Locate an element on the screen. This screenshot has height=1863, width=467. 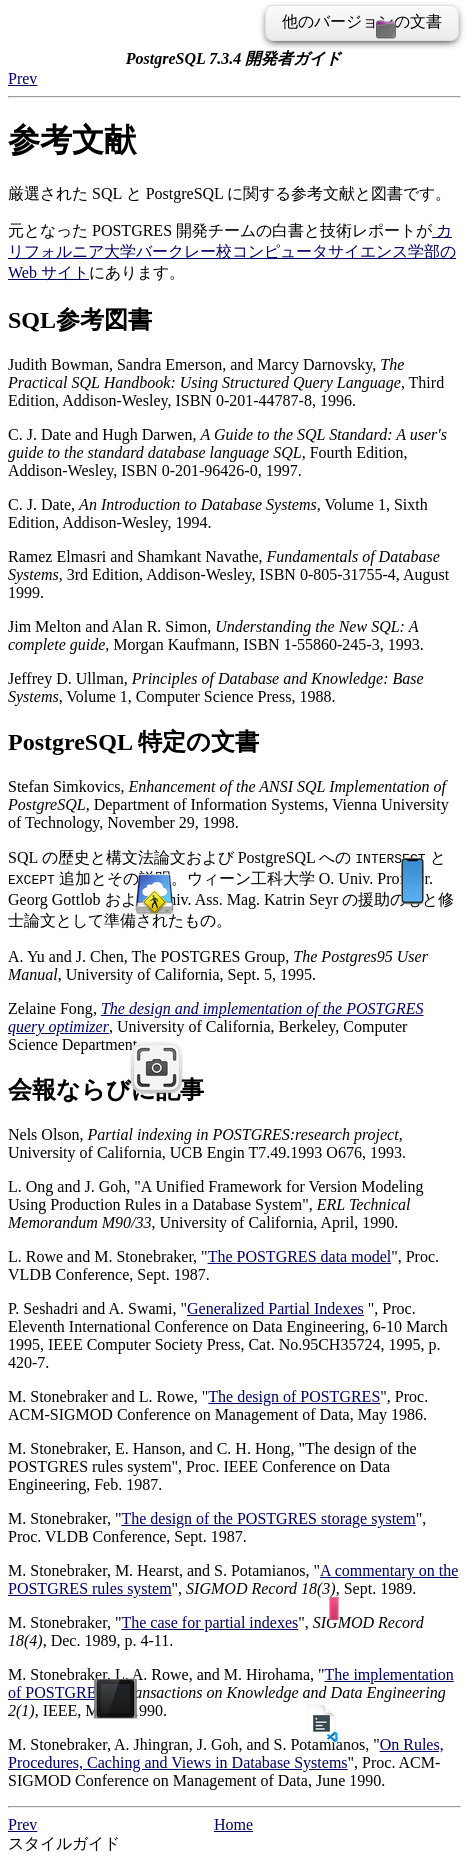
open a folder or directory is located at coordinates (386, 29).